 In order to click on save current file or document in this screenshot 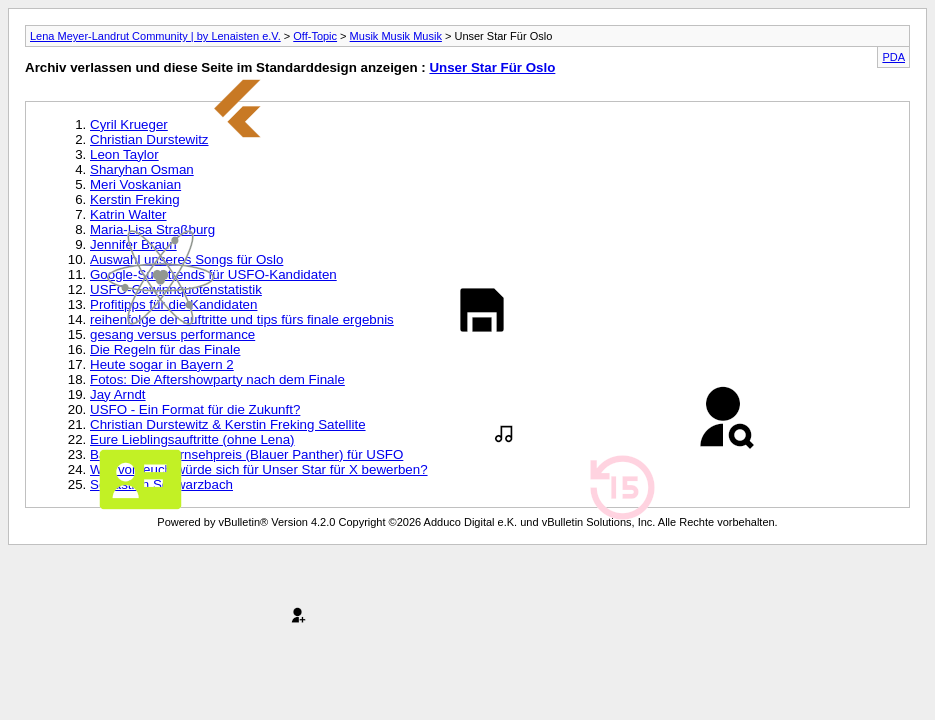, I will do `click(482, 310)`.